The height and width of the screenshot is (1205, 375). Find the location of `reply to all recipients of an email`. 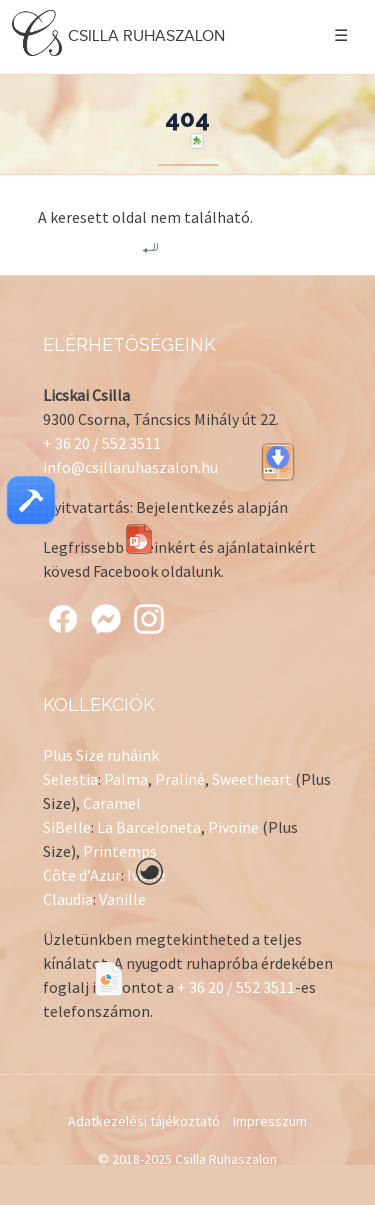

reply to all recipients of an email is located at coordinates (150, 247).